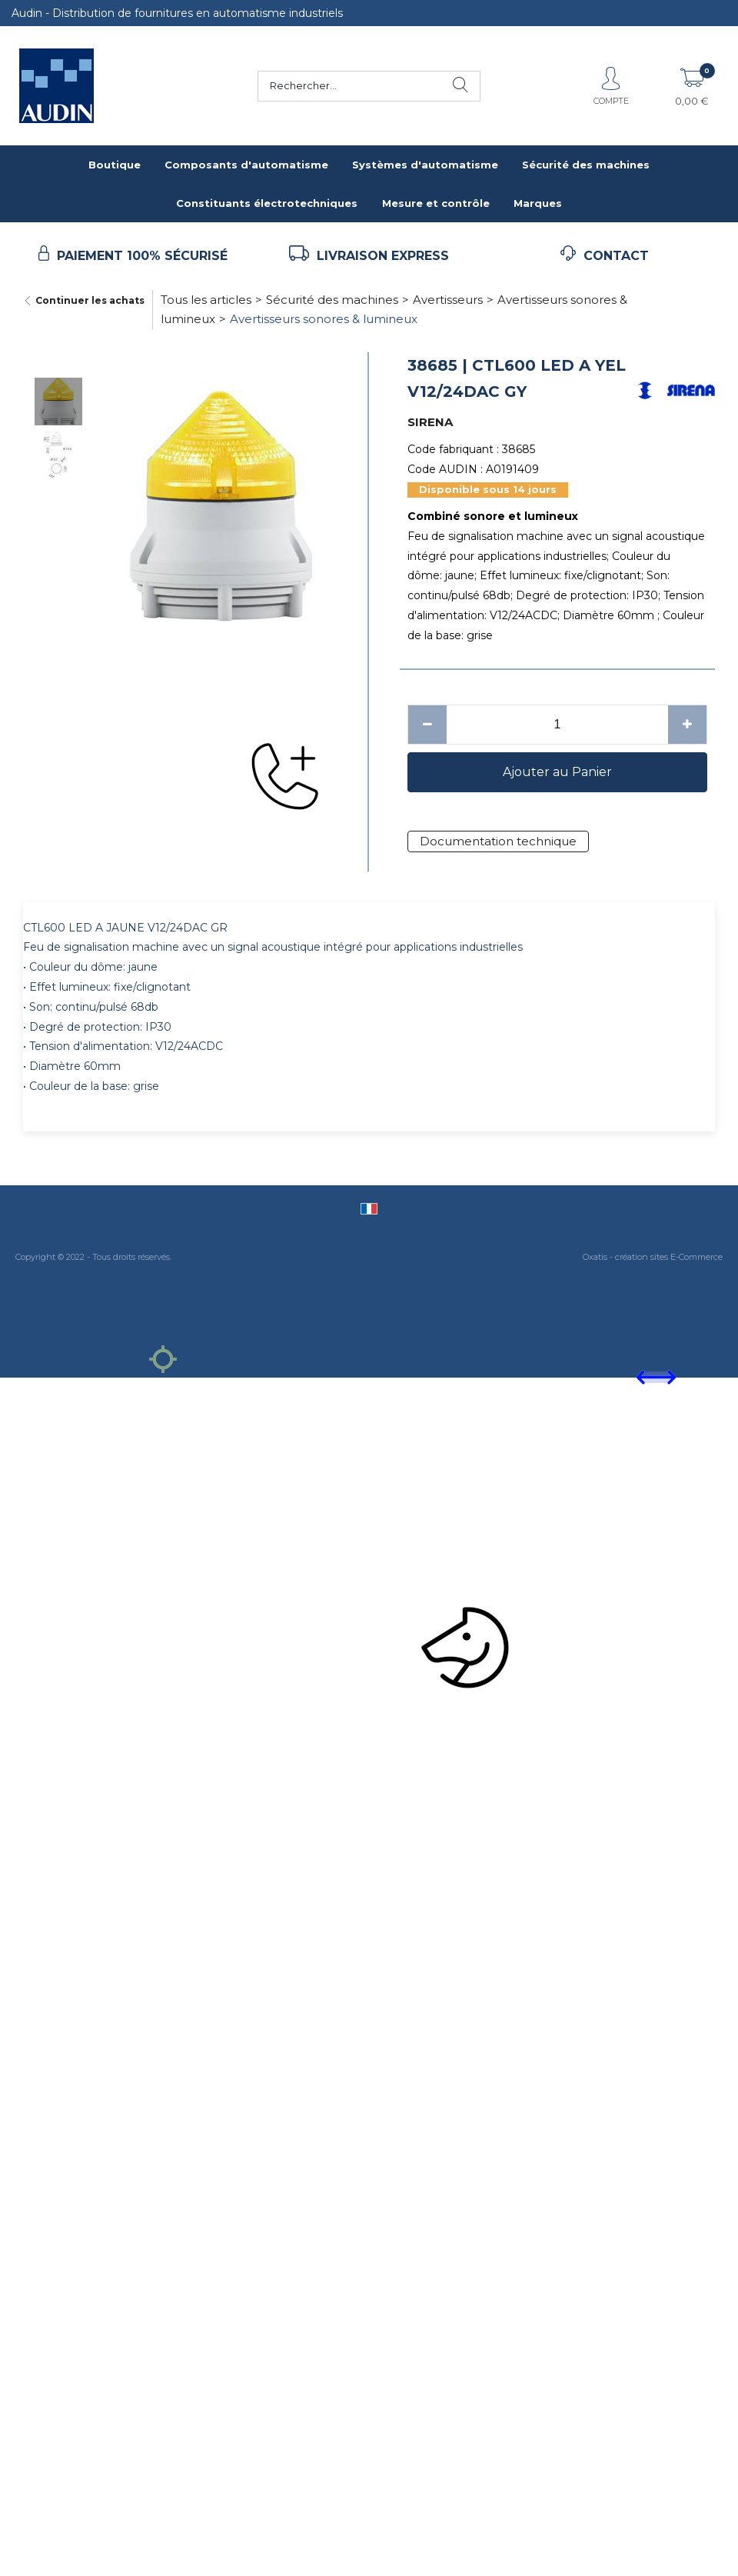 The width and height of the screenshot is (738, 2576). I want to click on resize element horizontally, so click(656, 1377).